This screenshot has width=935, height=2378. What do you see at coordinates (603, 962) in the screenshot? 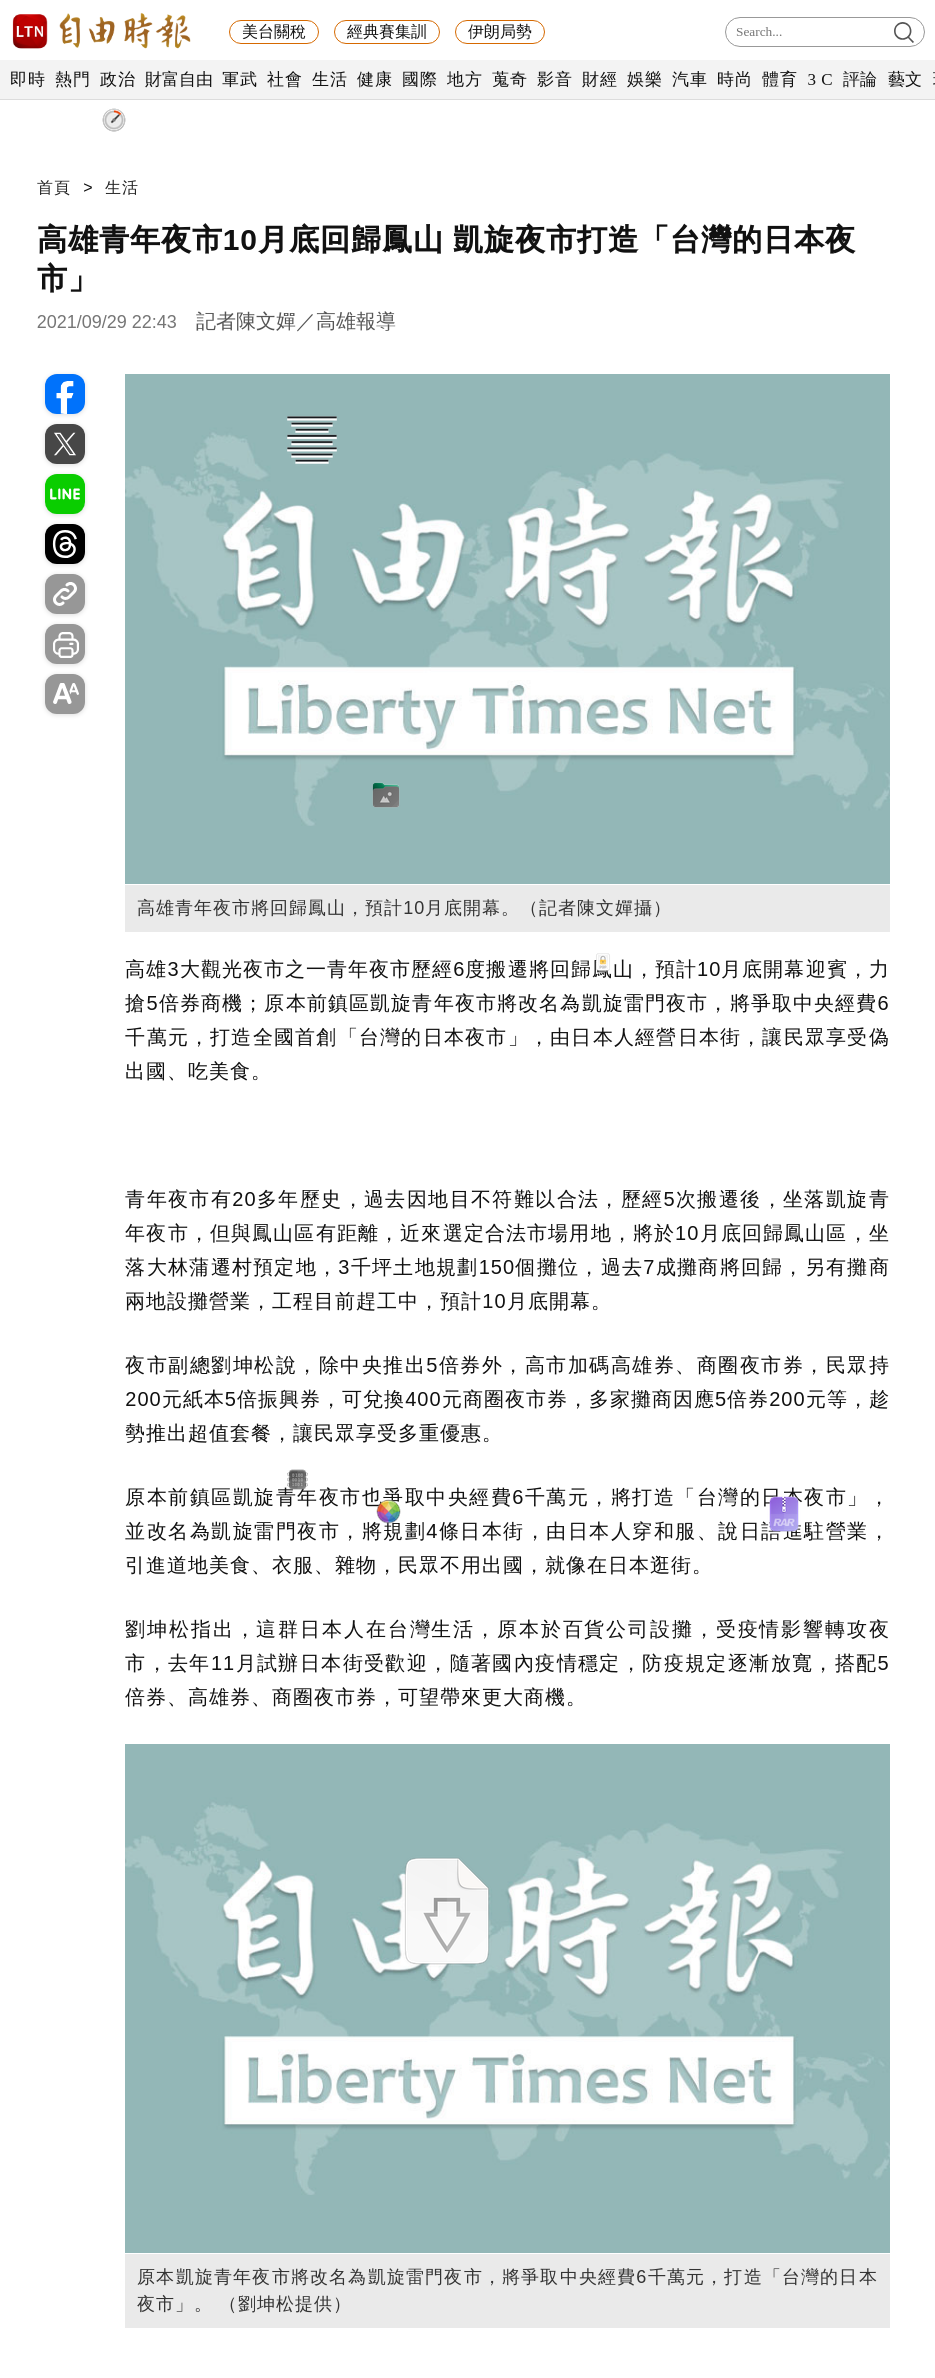
I see `indicates a PGP-encrypted file` at bounding box center [603, 962].